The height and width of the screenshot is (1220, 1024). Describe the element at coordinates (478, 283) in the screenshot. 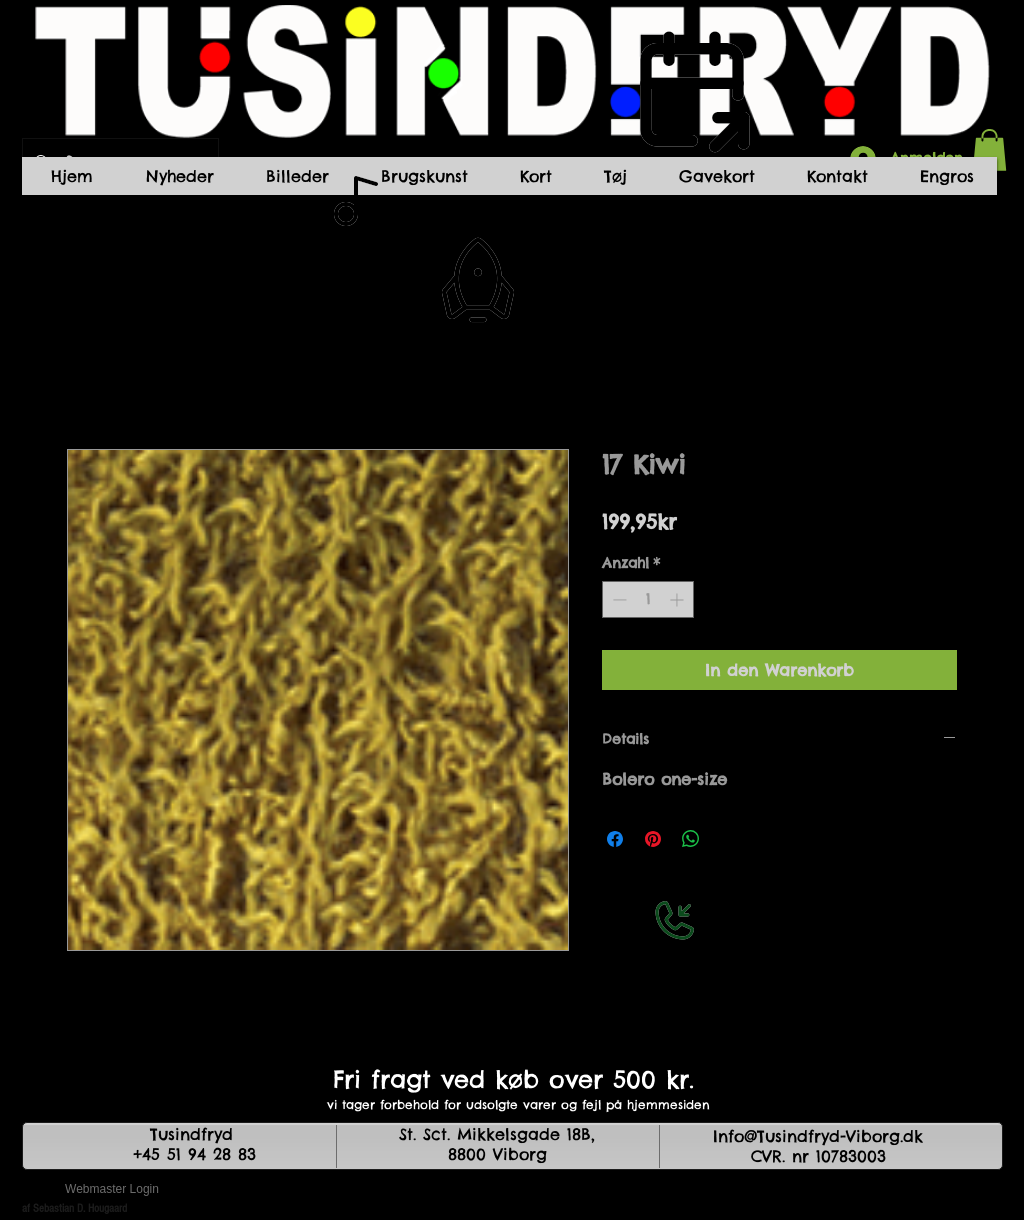

I see `launch or deploy an application` at that location.